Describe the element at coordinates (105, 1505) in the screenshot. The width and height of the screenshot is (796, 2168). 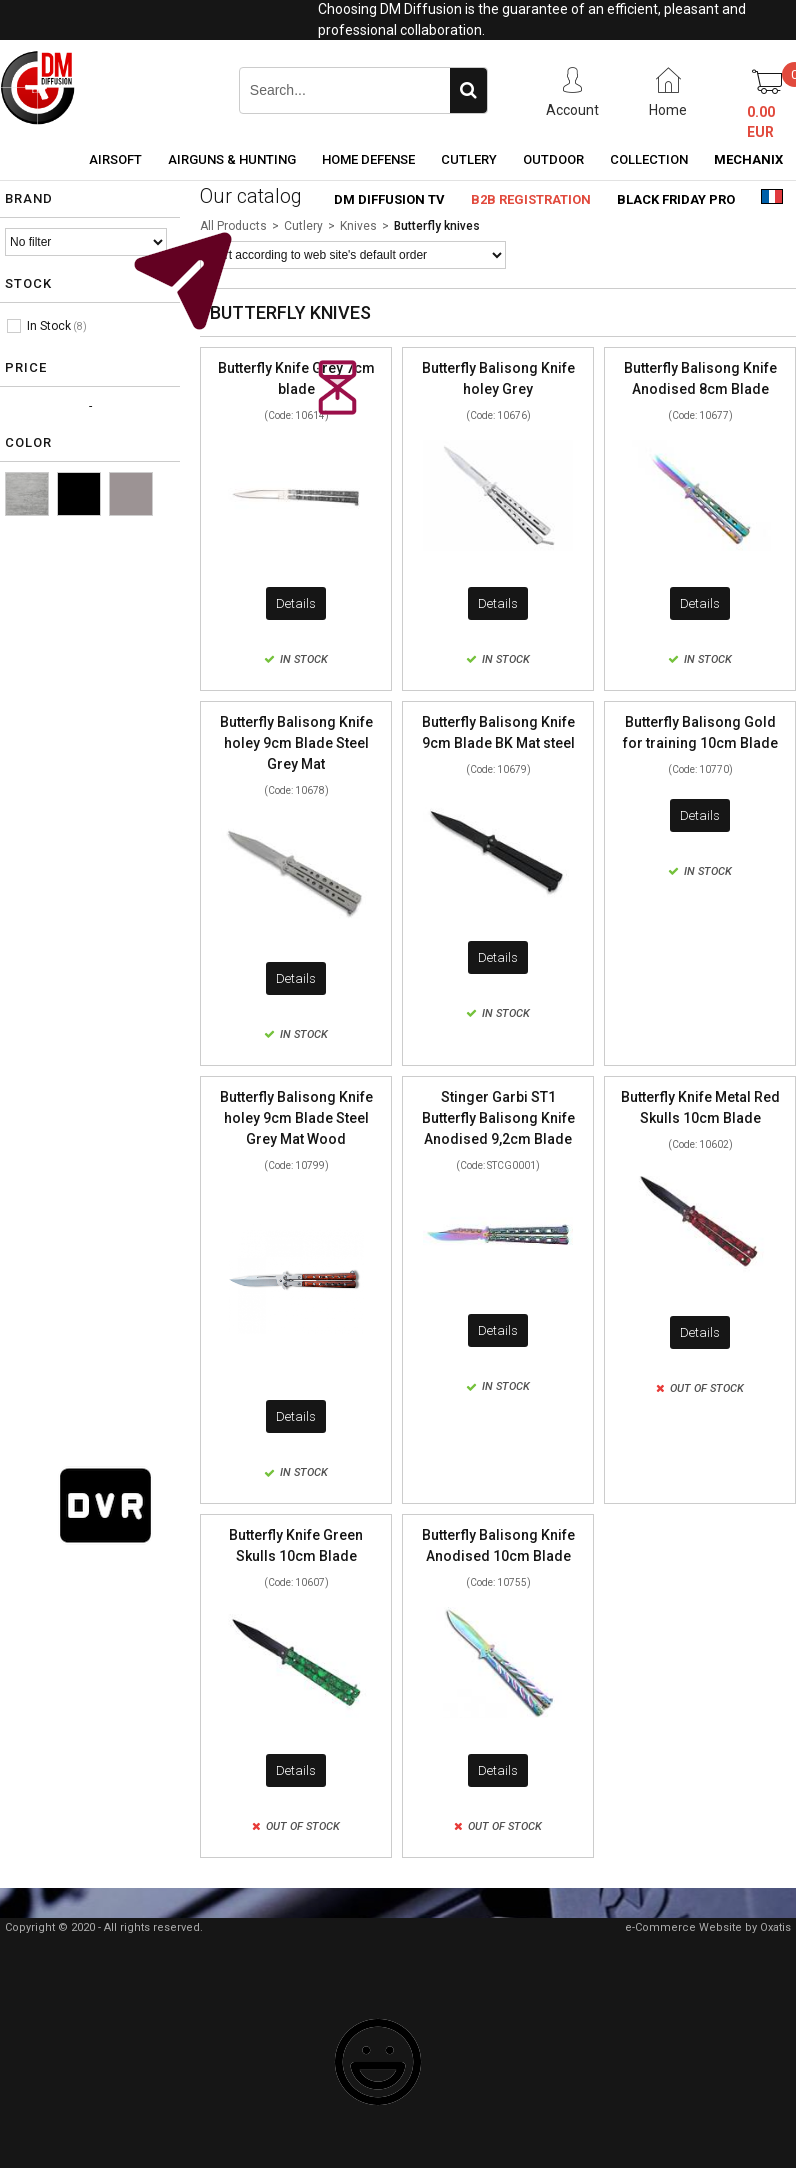
I see `access DVR recordings` at that location.